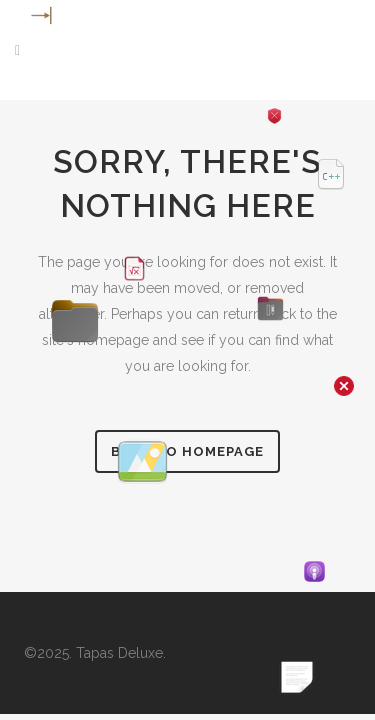  I want to click on indicates a C++ source code file, so click(331, 174).